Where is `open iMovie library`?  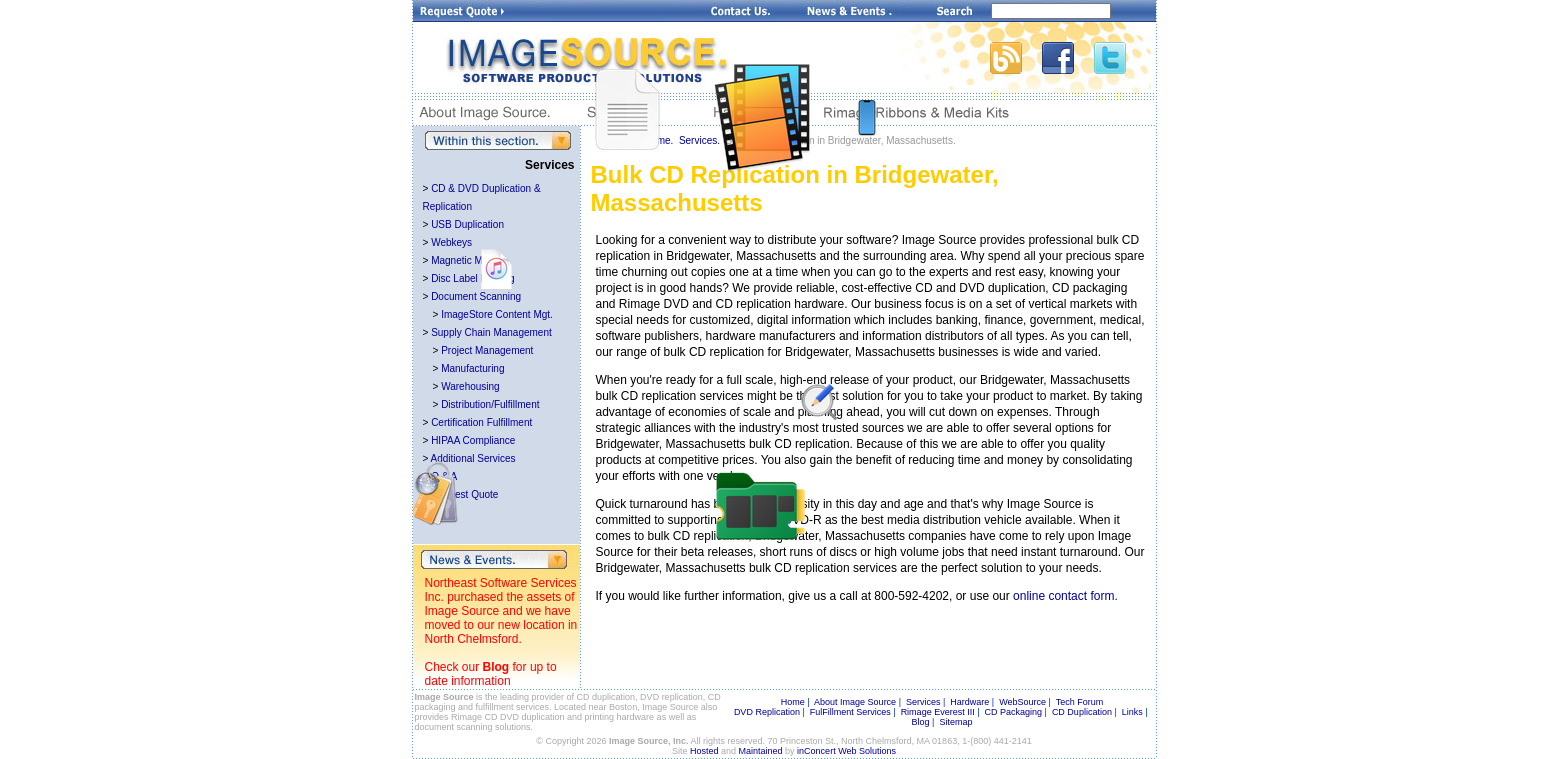
open iMovie library is located at coordinates (762, 118).